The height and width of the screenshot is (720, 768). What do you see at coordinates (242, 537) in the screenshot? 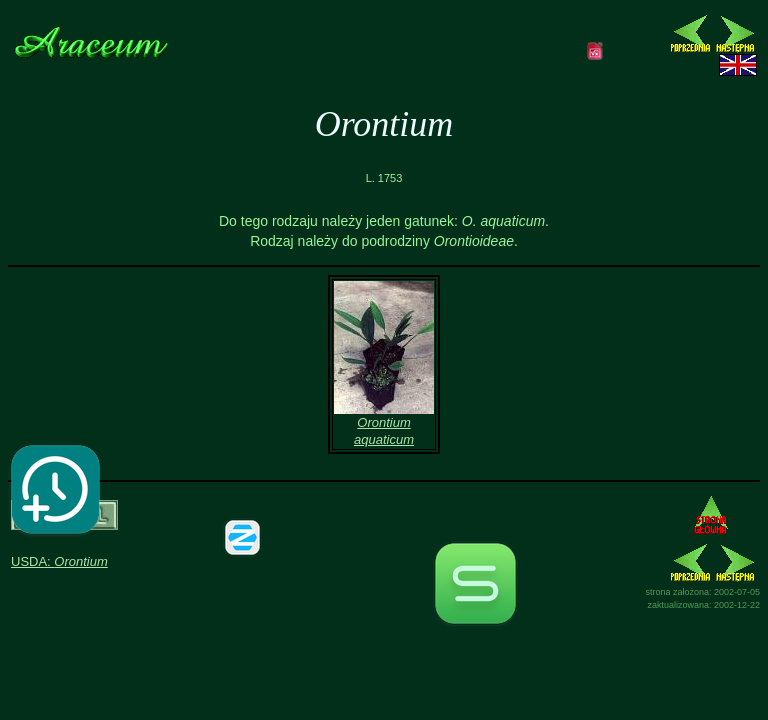
I see `open zorin os system settings or app launcher` at bounding box center [242, 537].